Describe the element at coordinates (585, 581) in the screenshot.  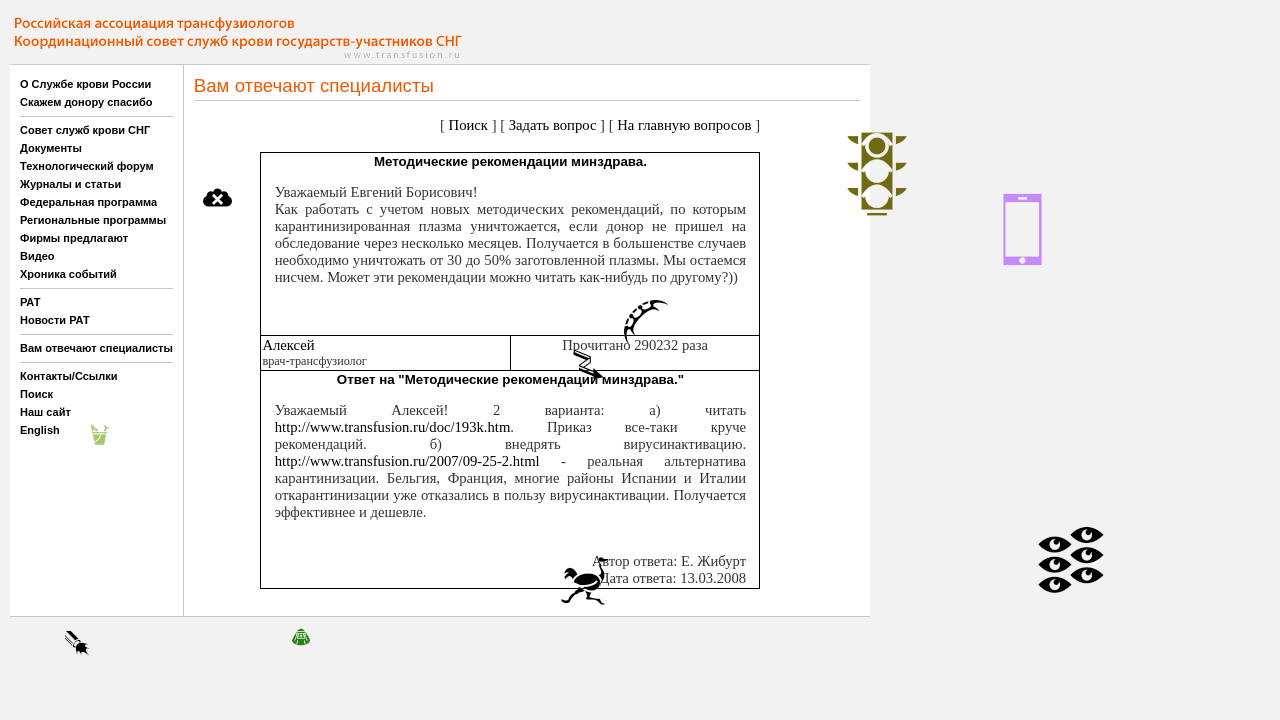
I see `ostrich character or animal in a game` at that location.